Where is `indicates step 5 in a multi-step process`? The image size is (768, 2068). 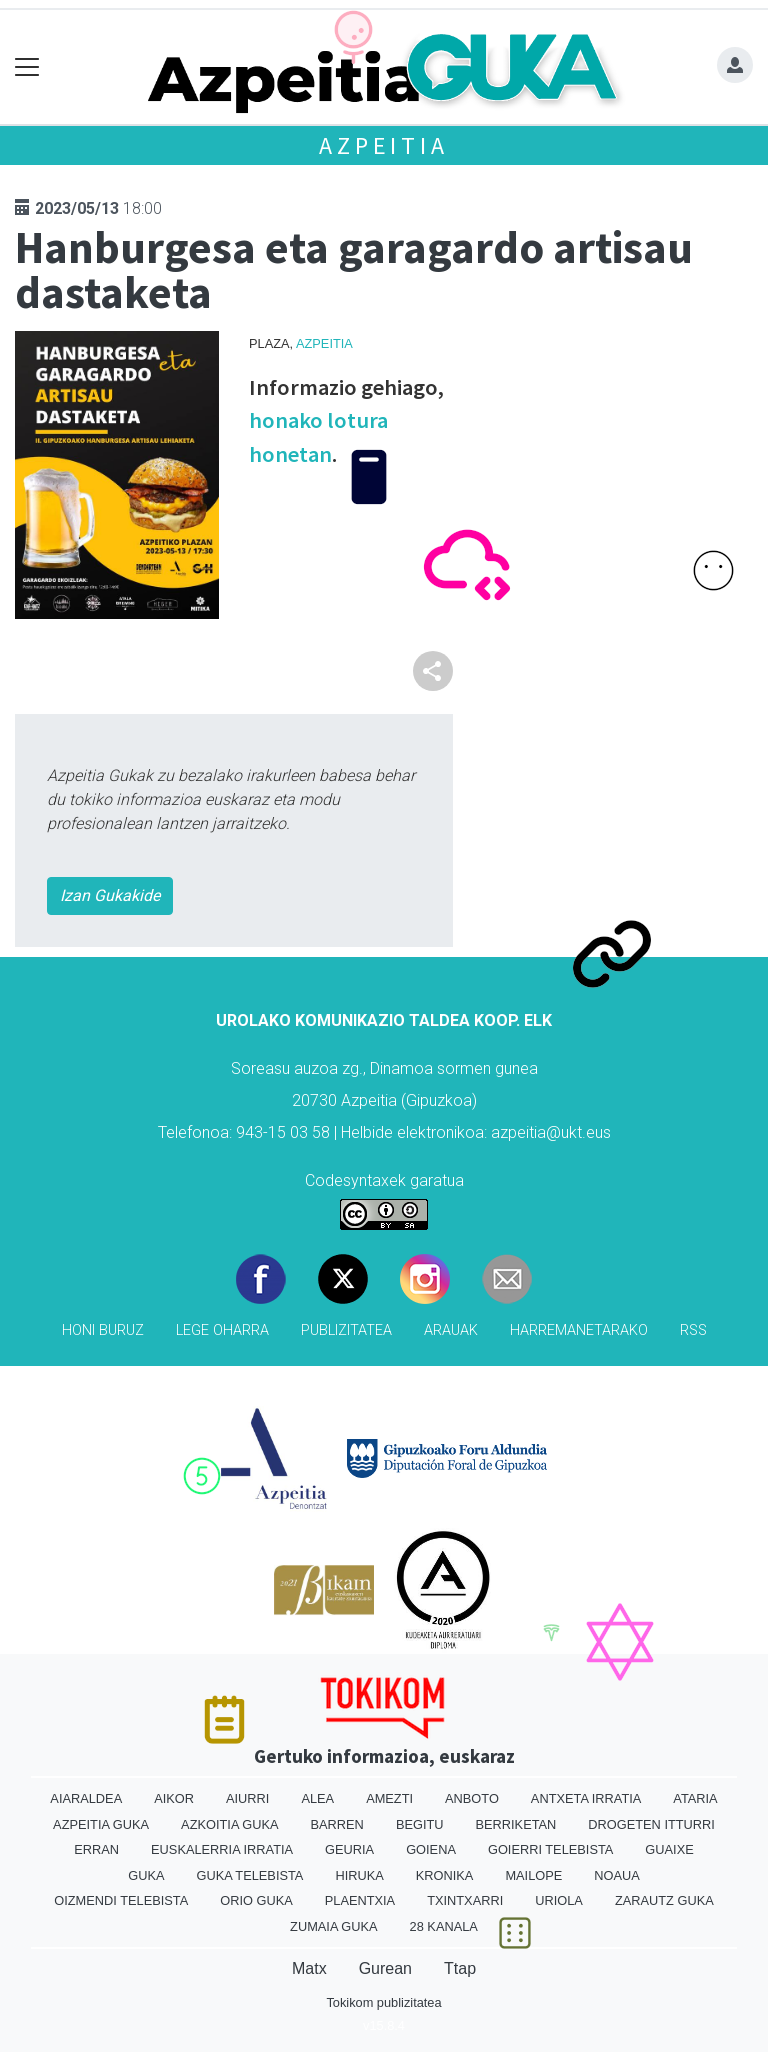 indicates step 5 in a multi-step process is located at coordinates (202, 1476).